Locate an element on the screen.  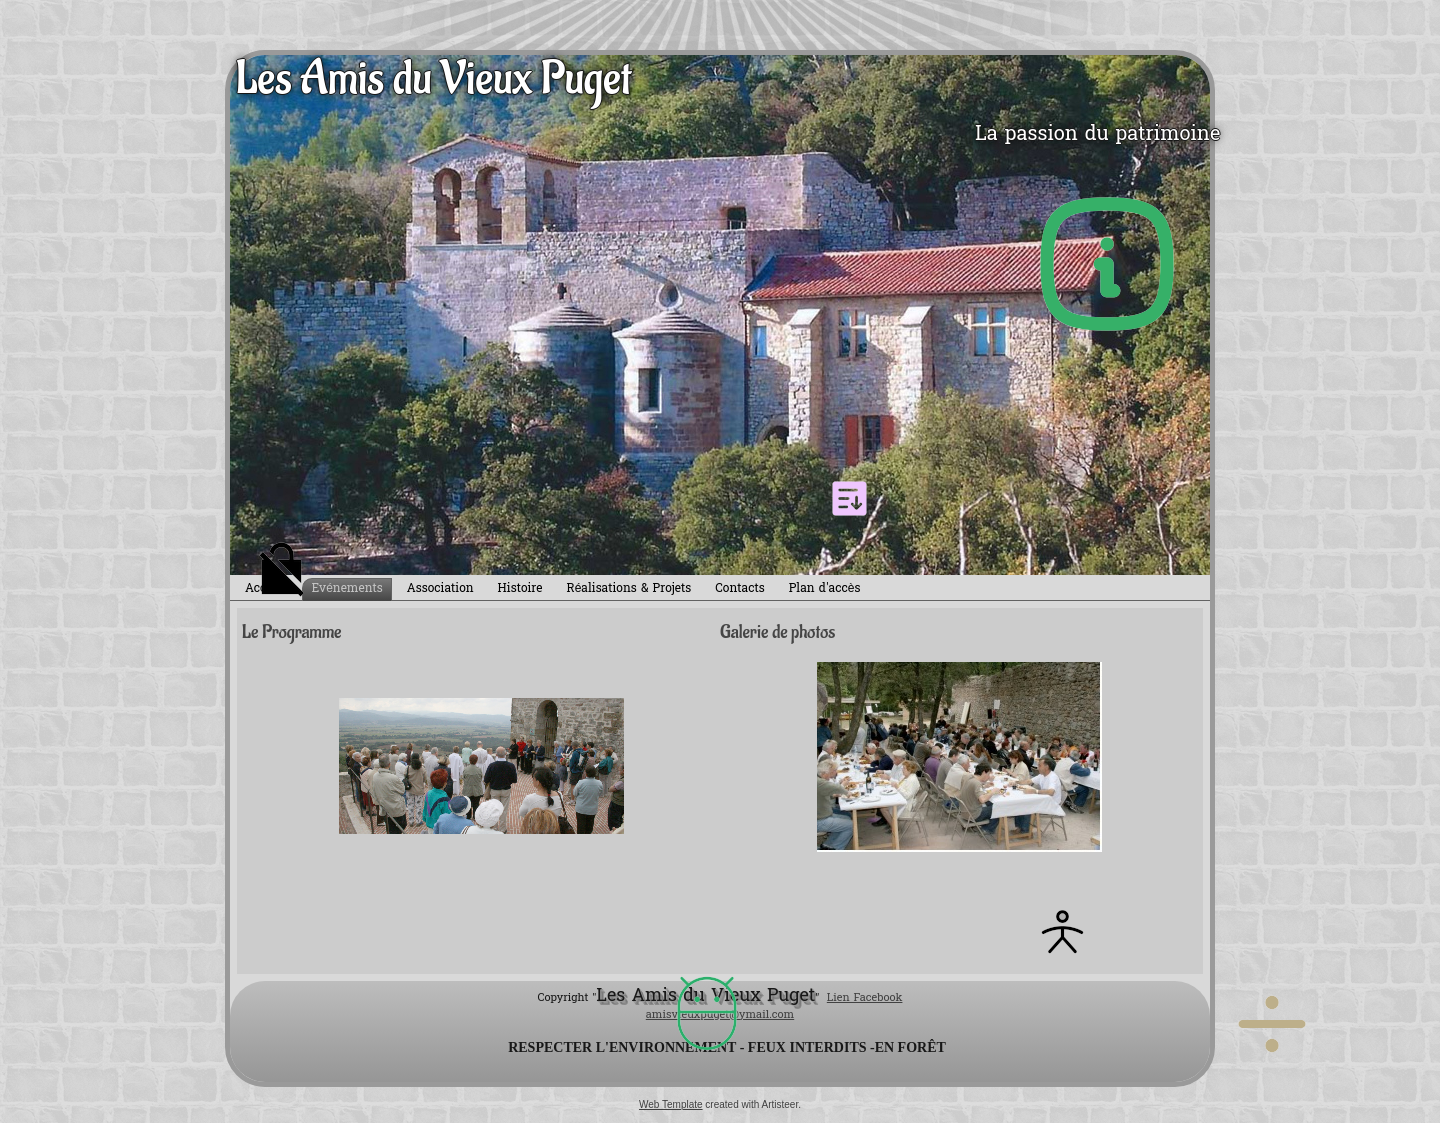
view more information or details is located at coordinates (1107, 264).